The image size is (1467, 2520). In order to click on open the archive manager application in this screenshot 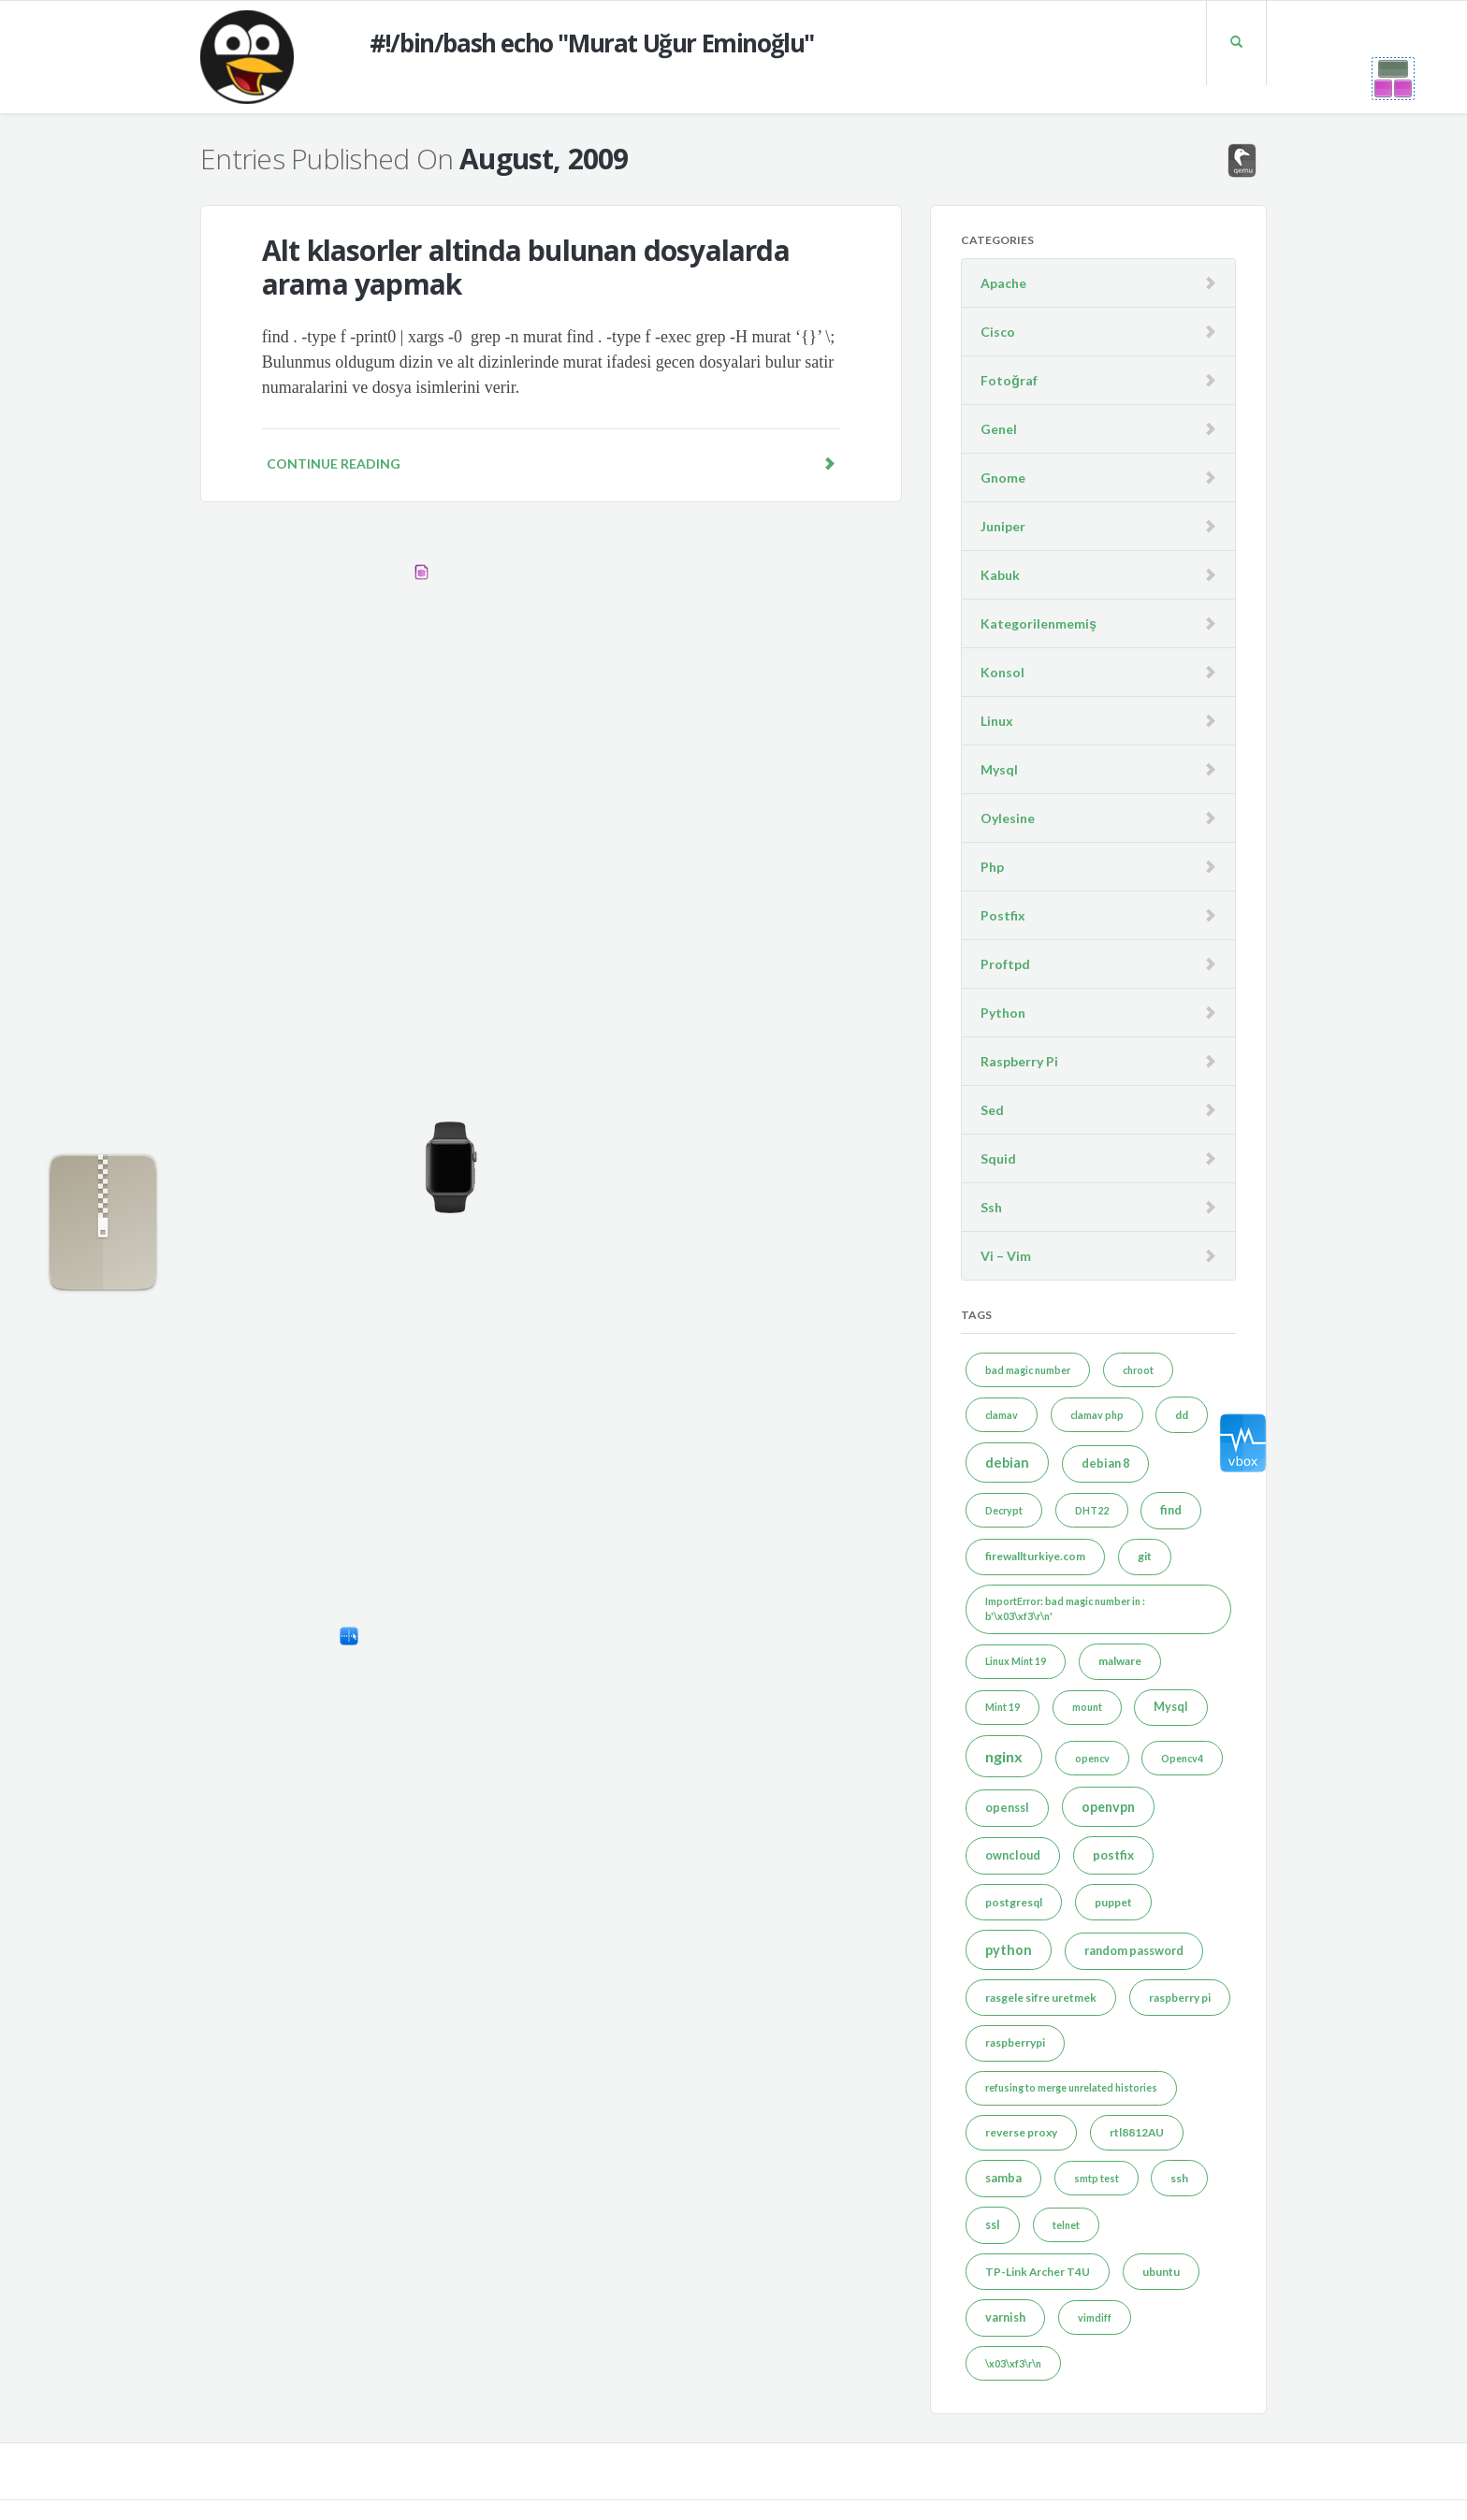, I will do `click(103, 1223)`.